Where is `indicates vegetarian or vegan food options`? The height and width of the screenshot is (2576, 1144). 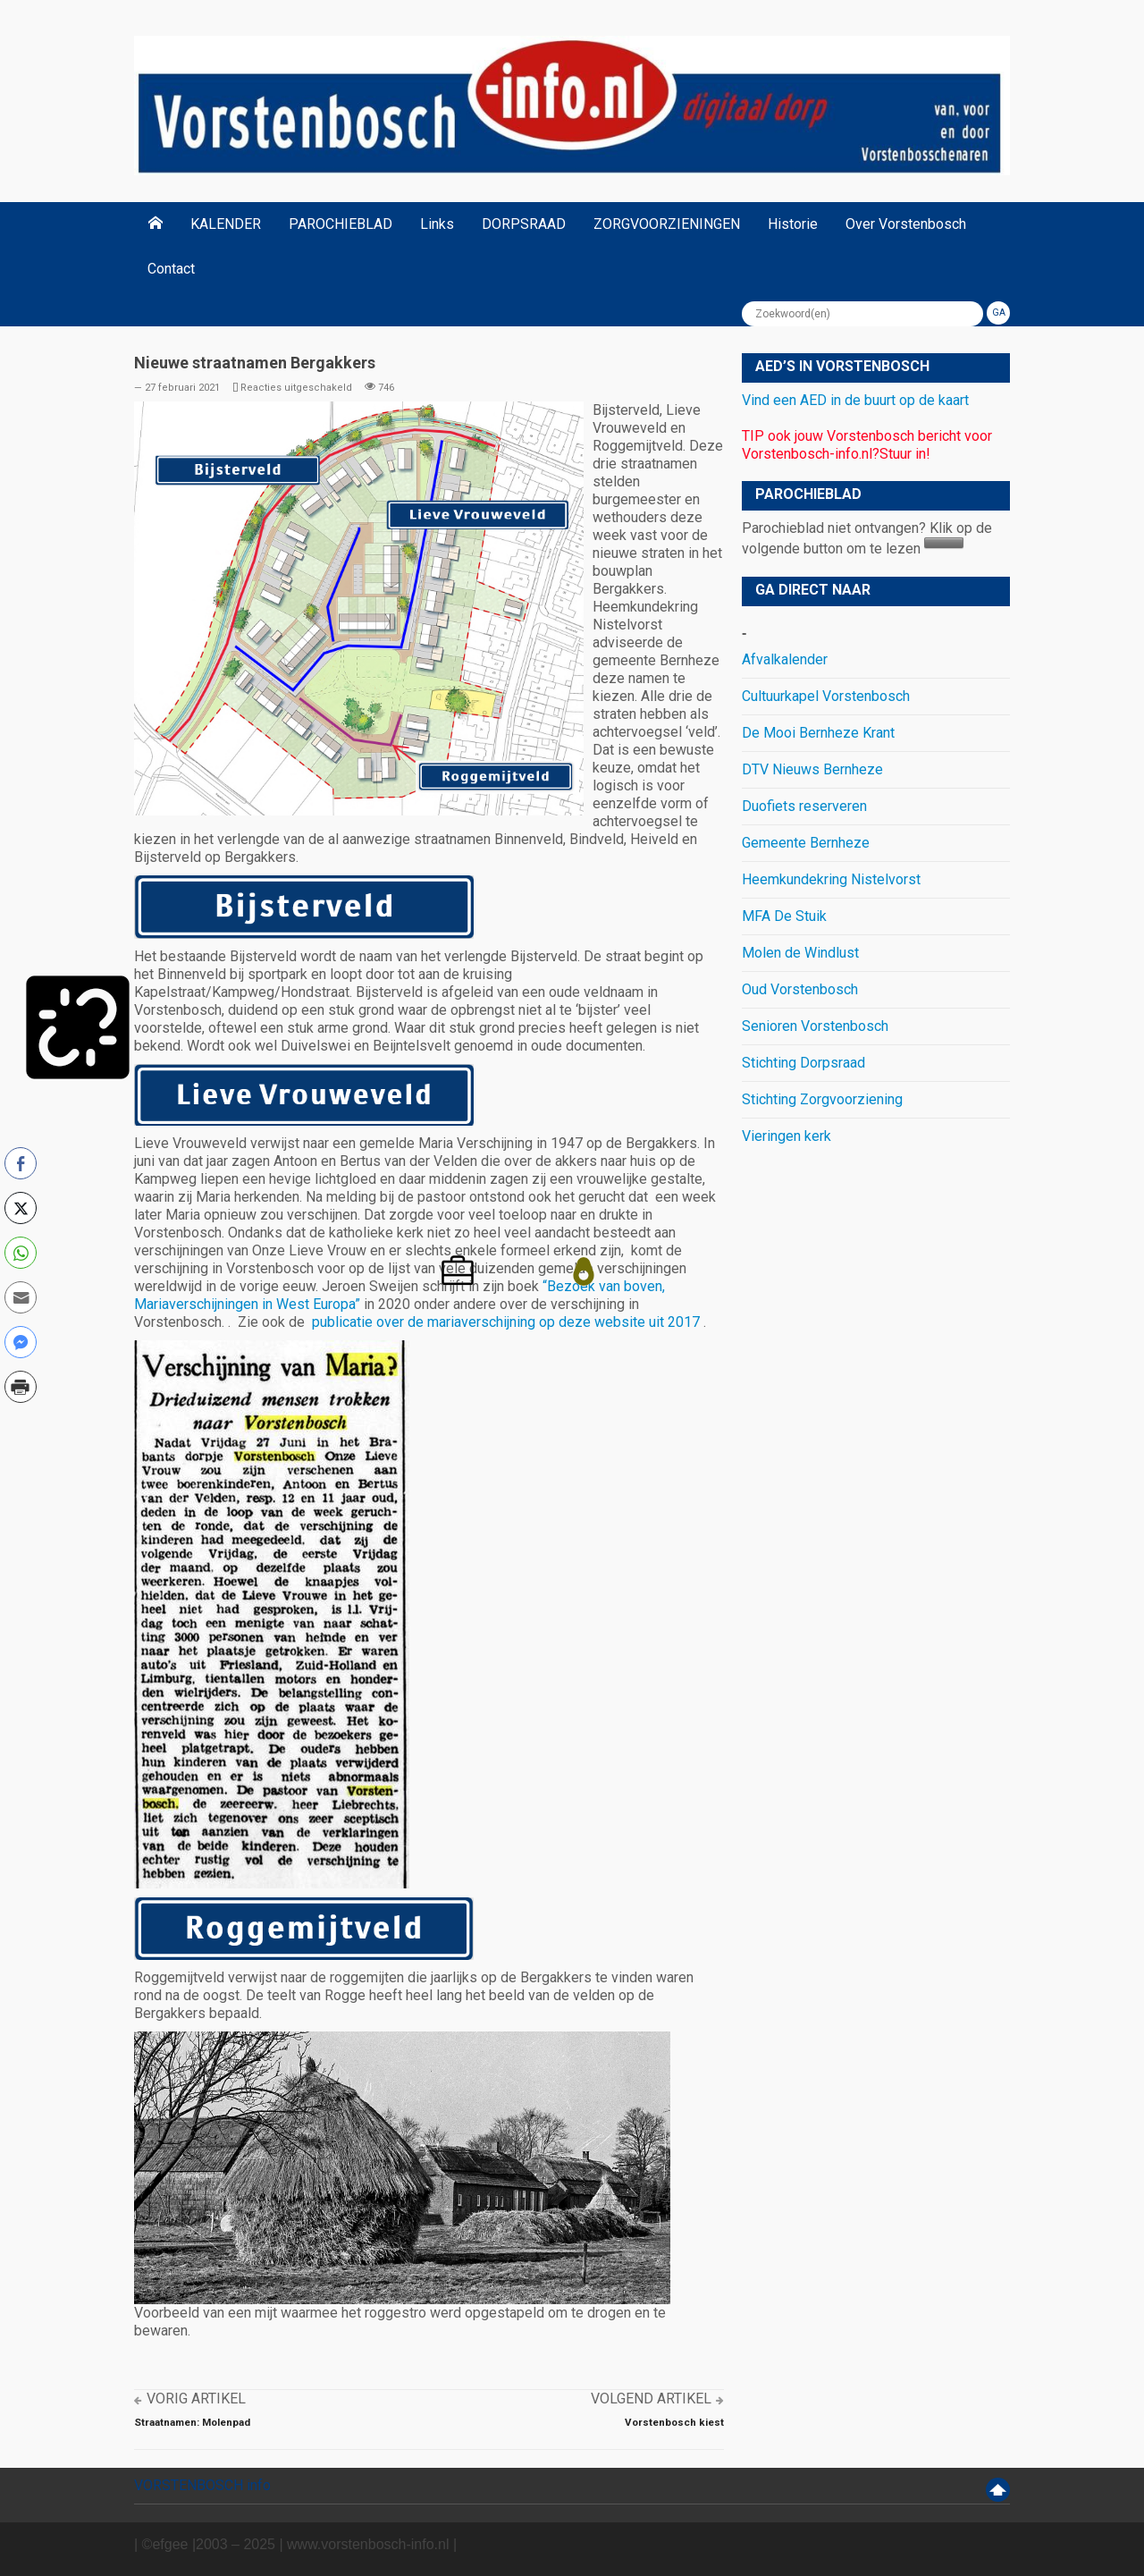 indicates vegetarian or vegan food options is located at coordinates (584, 1271).